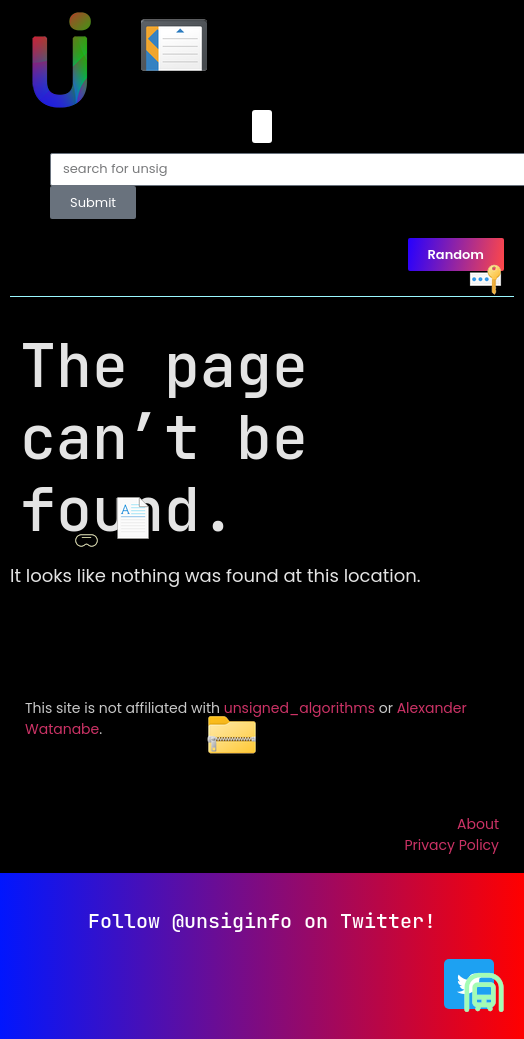  I want to click on open a text document or word processing file, so click(133, 518).